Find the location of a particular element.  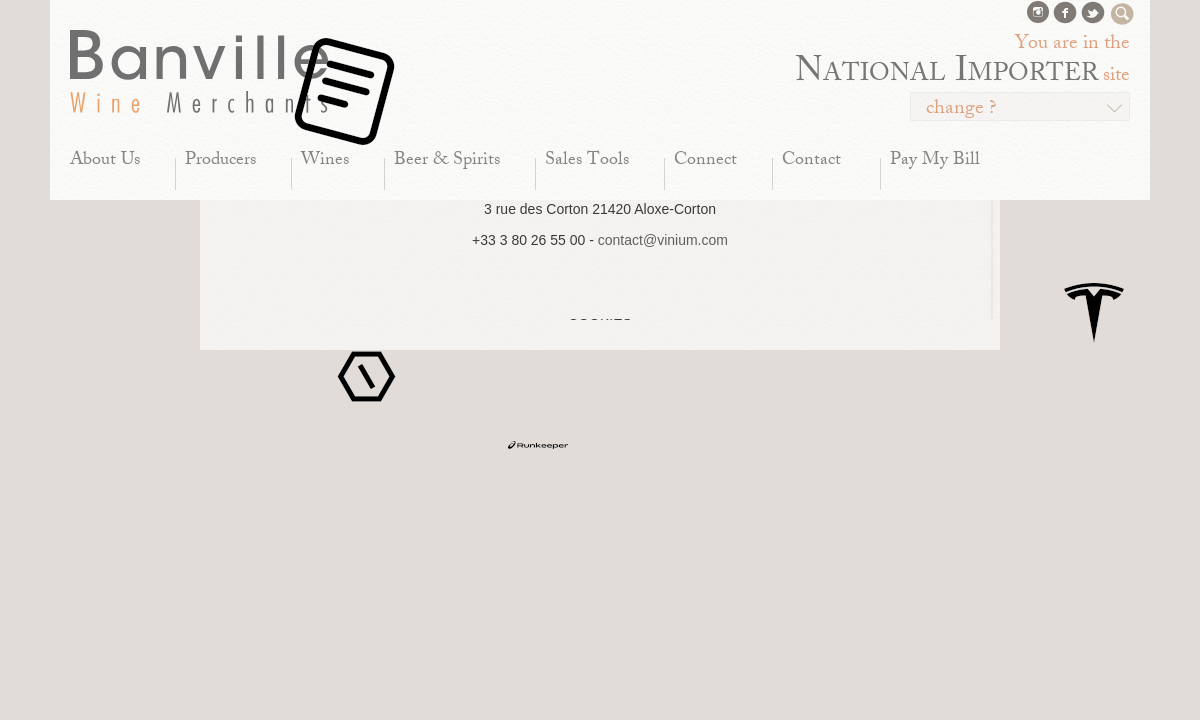

open the Runkeeper fitness tracking app is located at coordinates (538, 445).